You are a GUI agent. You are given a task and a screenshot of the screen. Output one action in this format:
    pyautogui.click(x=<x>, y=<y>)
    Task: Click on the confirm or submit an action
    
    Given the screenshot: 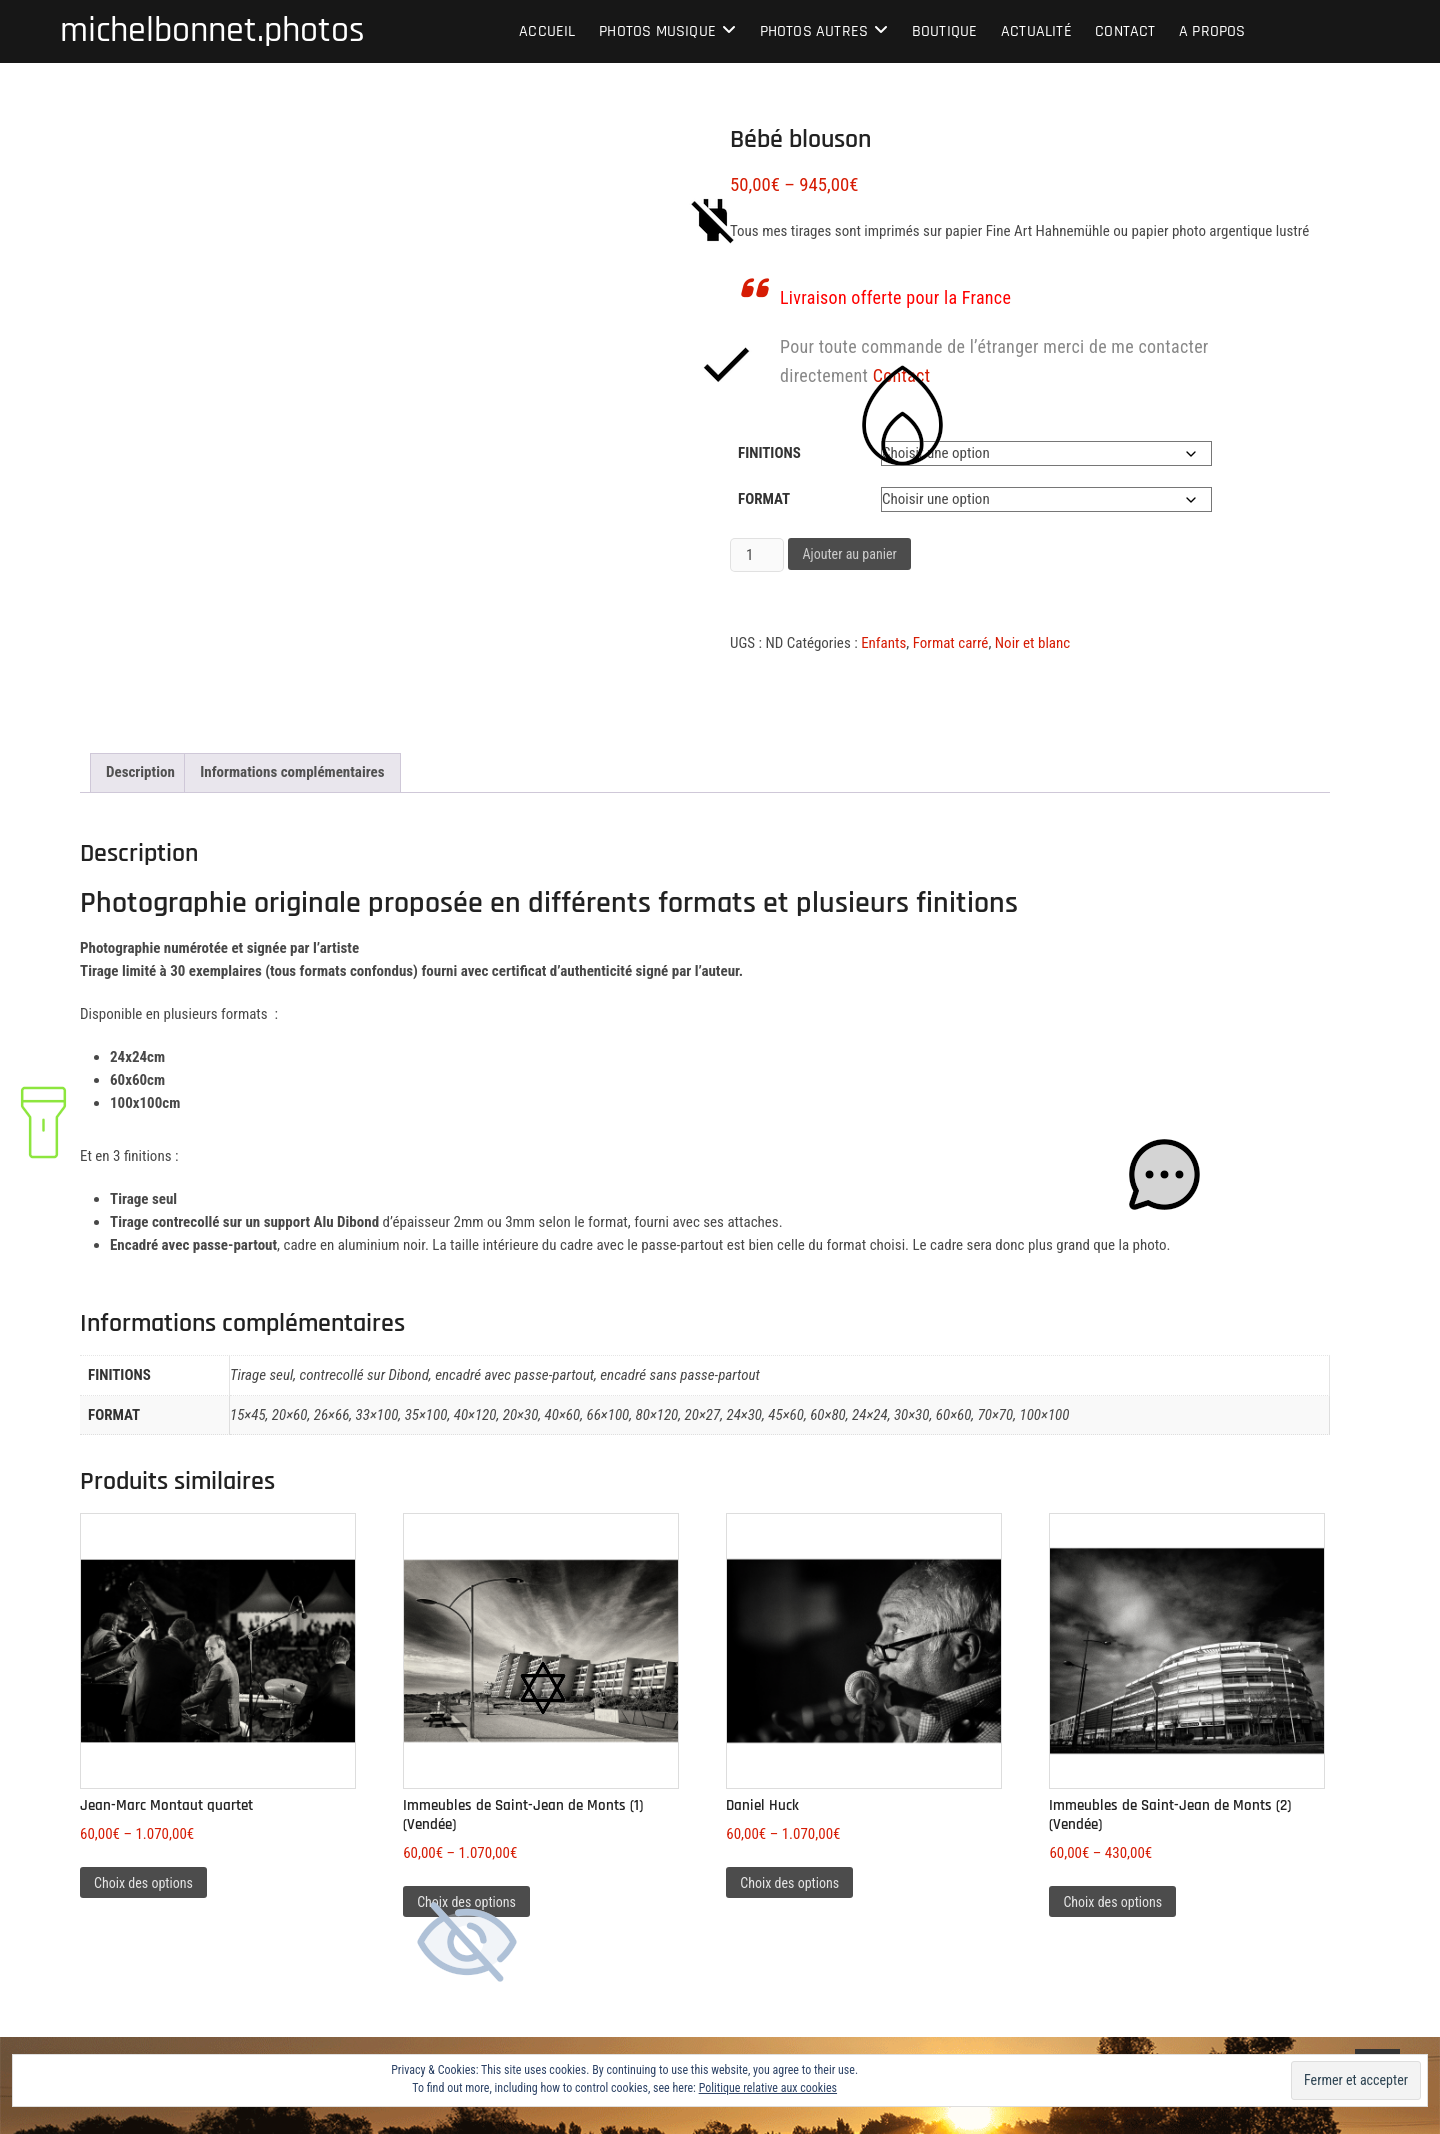 What is the action you would take?
    pyautogui.click(x=726, y=364)
    